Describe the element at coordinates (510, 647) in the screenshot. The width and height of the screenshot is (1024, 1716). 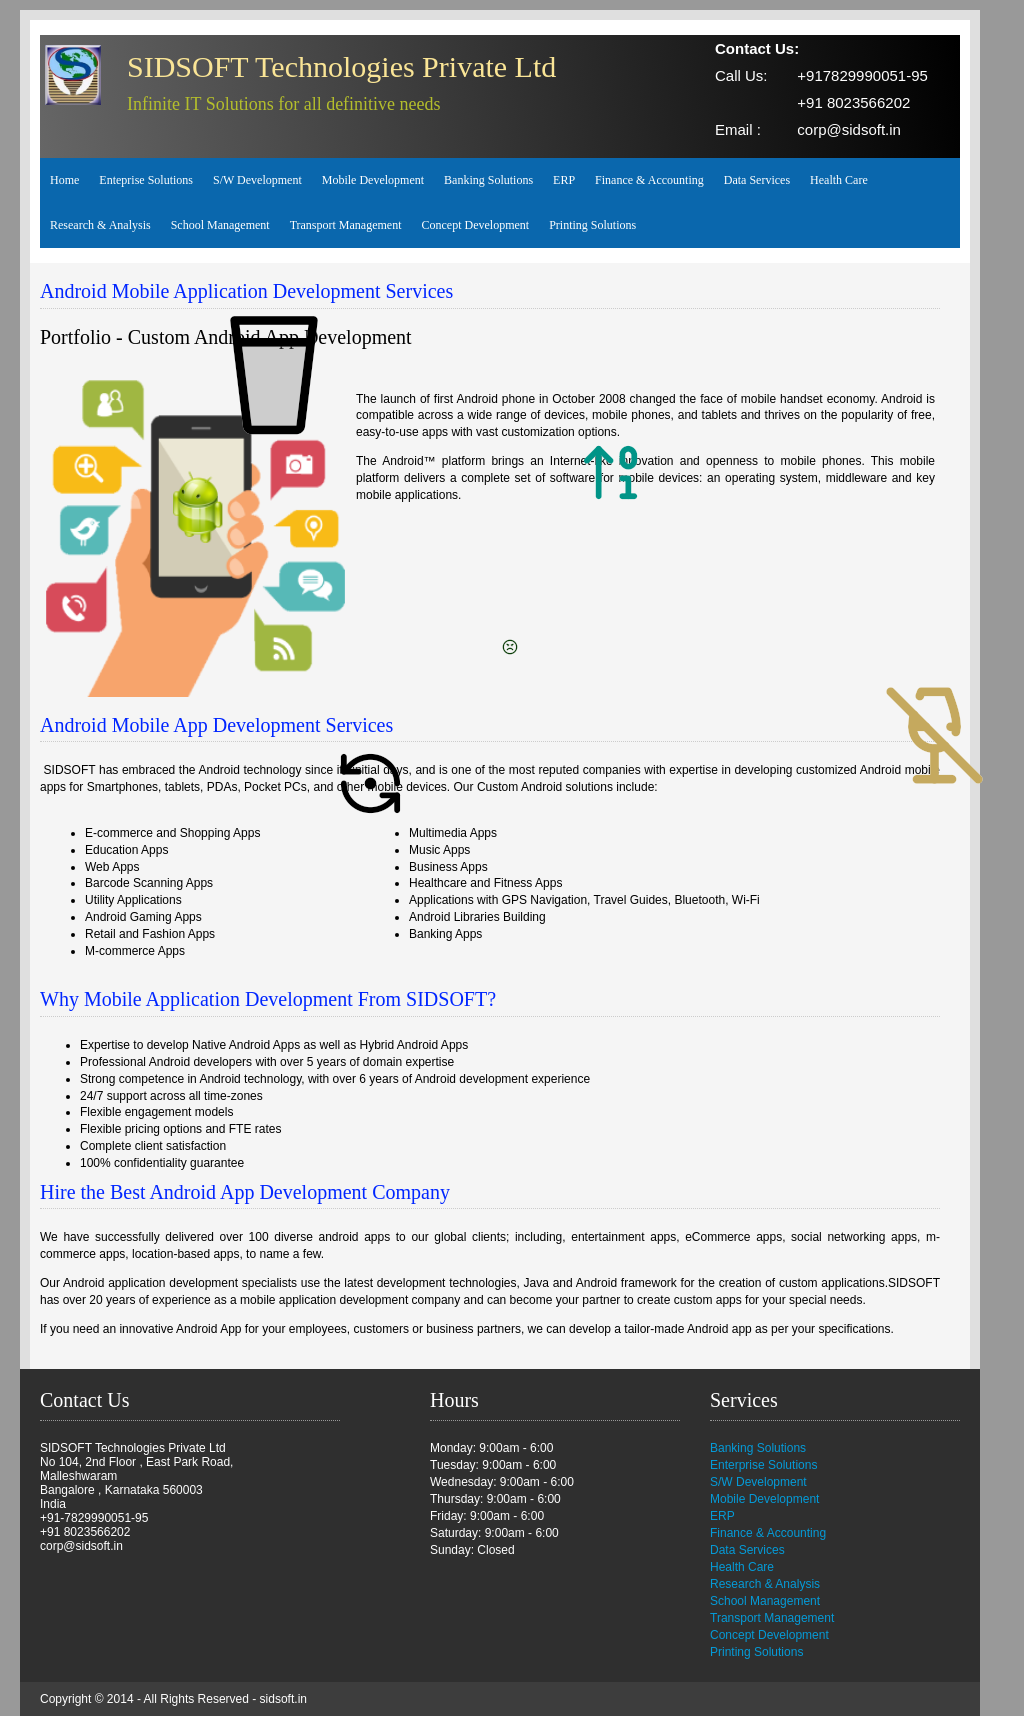
I see `react with anger to a post or message` at that location.